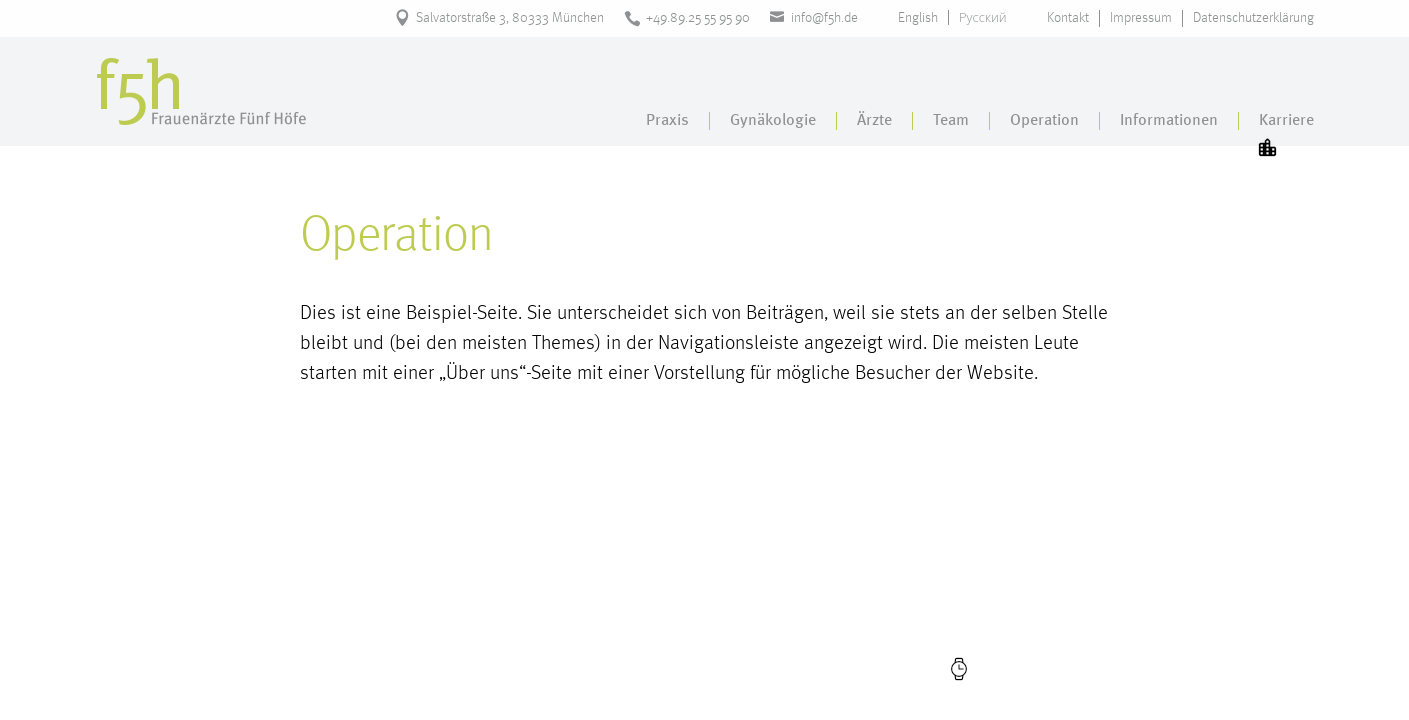 This screenshot has height=720, width=1409. Describe the element at coordinates (959, 669) in the screenshot. I see `view time or clock settings` at that location.